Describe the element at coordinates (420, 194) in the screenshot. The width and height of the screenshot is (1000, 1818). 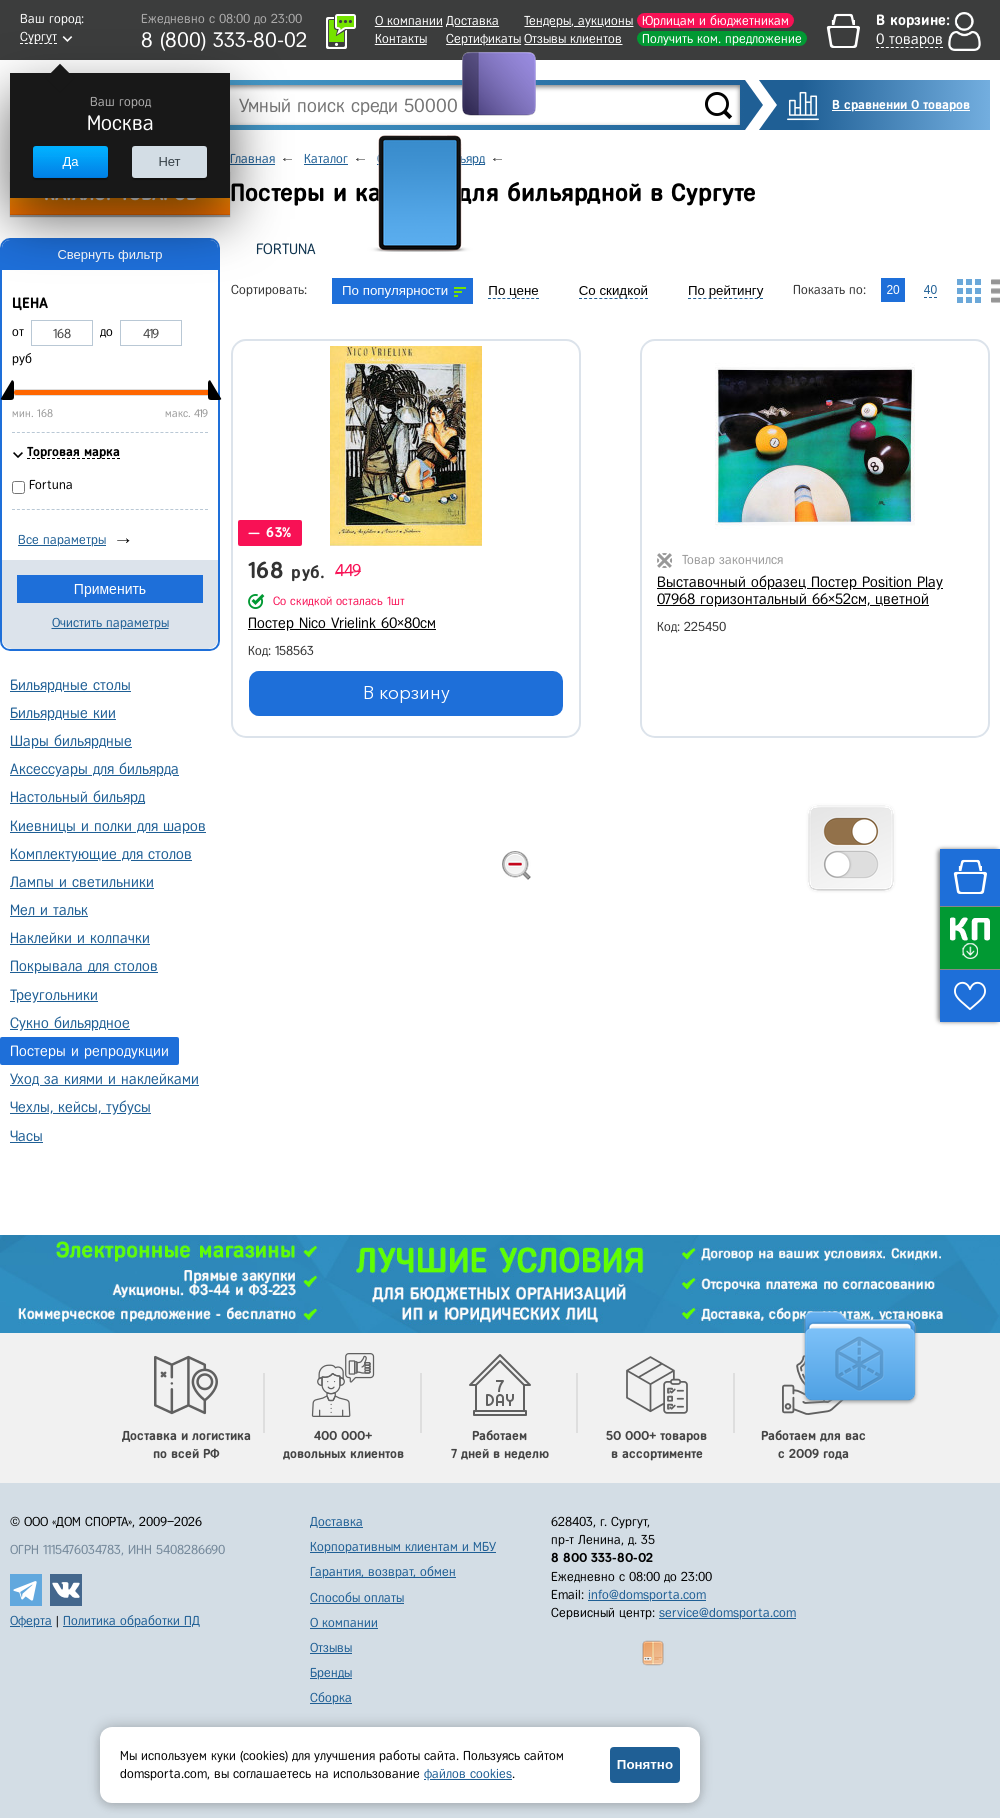
I see `iPad Air device icon` at that location.